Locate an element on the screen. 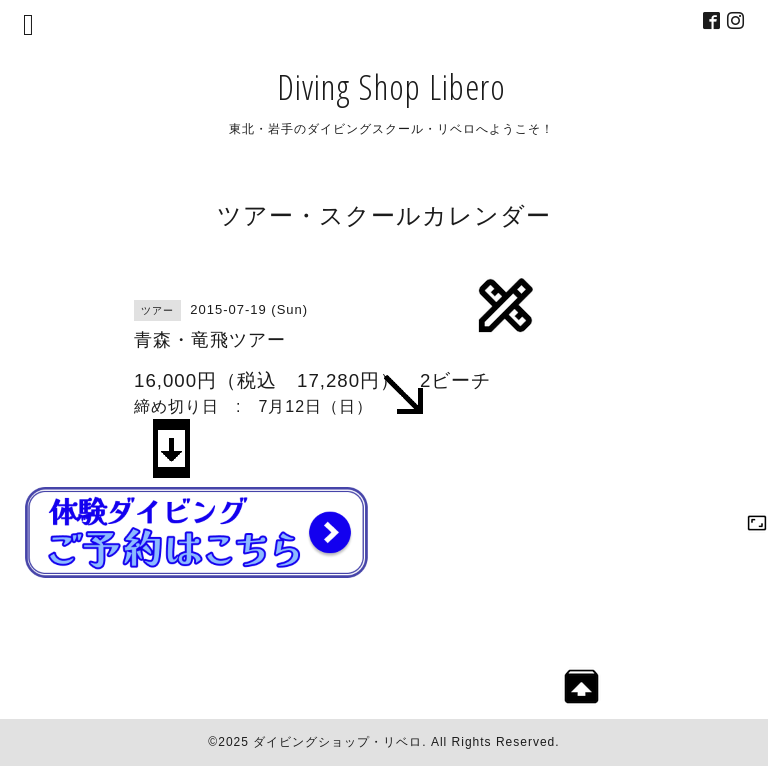 This screenshot has height=766, width=768. system update available for download is located at coordinates (171, 448).